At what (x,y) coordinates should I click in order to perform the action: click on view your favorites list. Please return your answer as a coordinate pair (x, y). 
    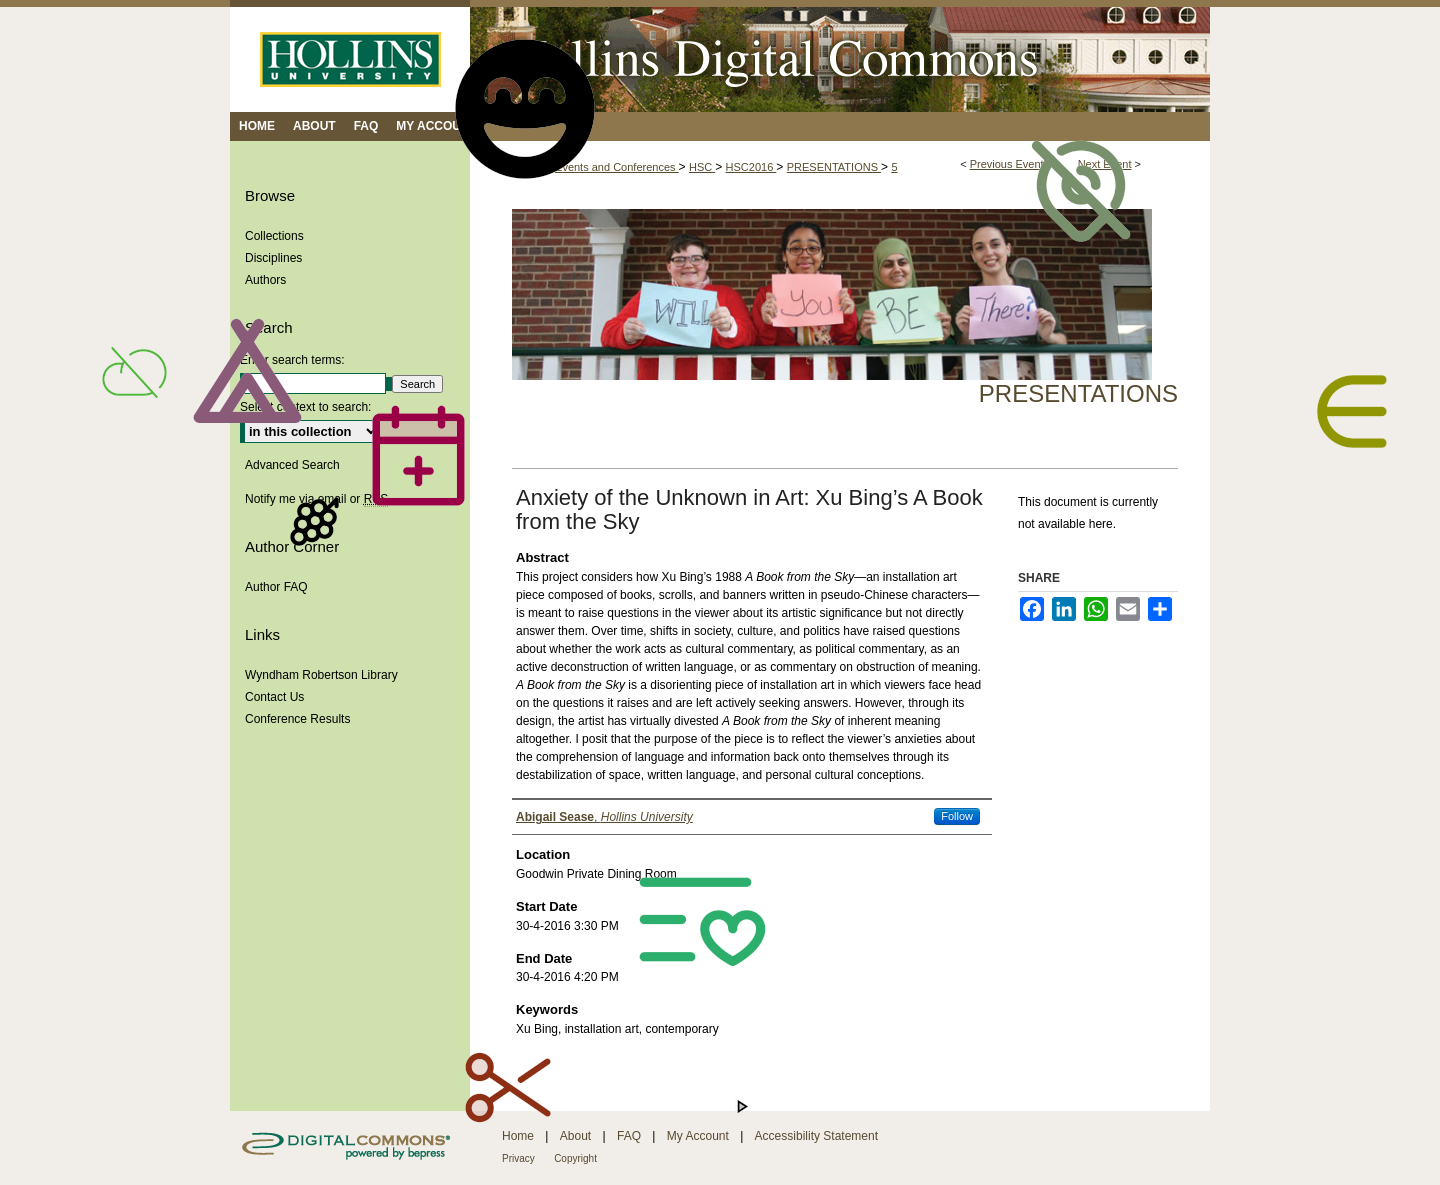
    Looking at the image, I should click on (695, 919).